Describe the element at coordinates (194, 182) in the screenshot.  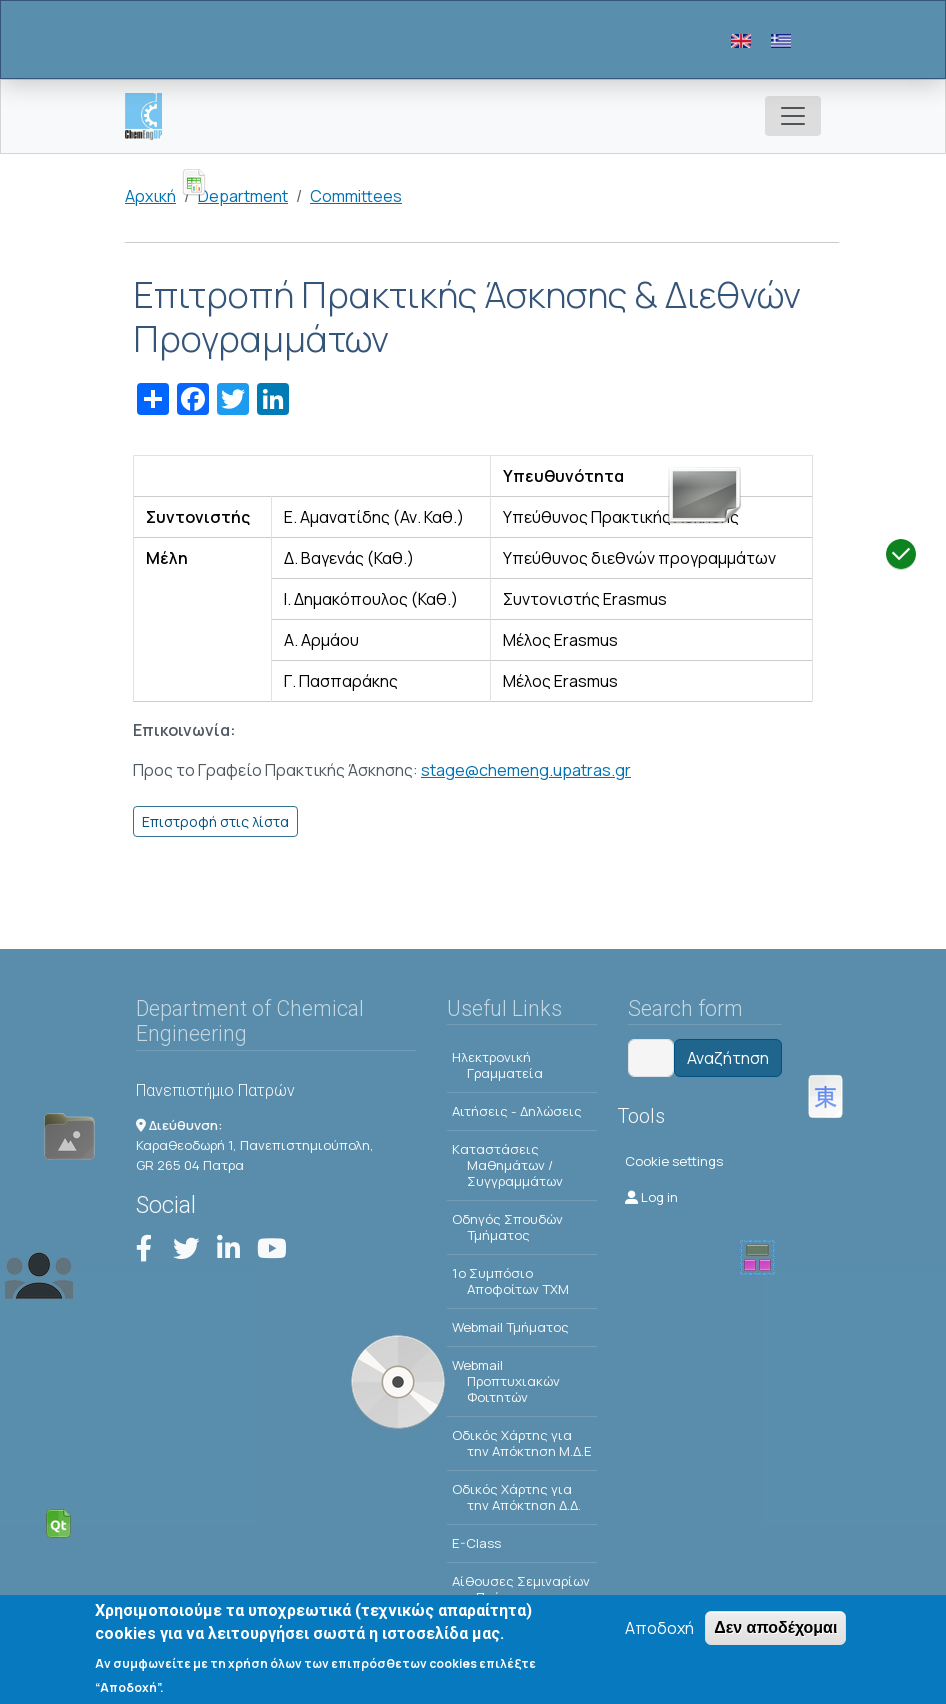
I see `open a spreadsheet file` at that location.